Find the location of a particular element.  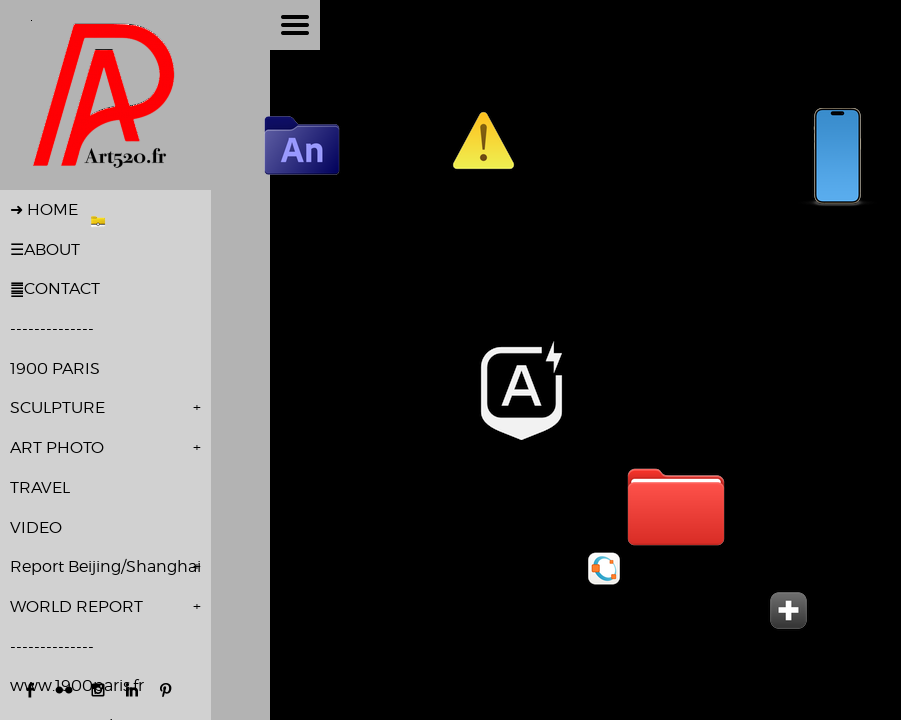

open the mycanal streaming app is located at coordinates (788, 610).